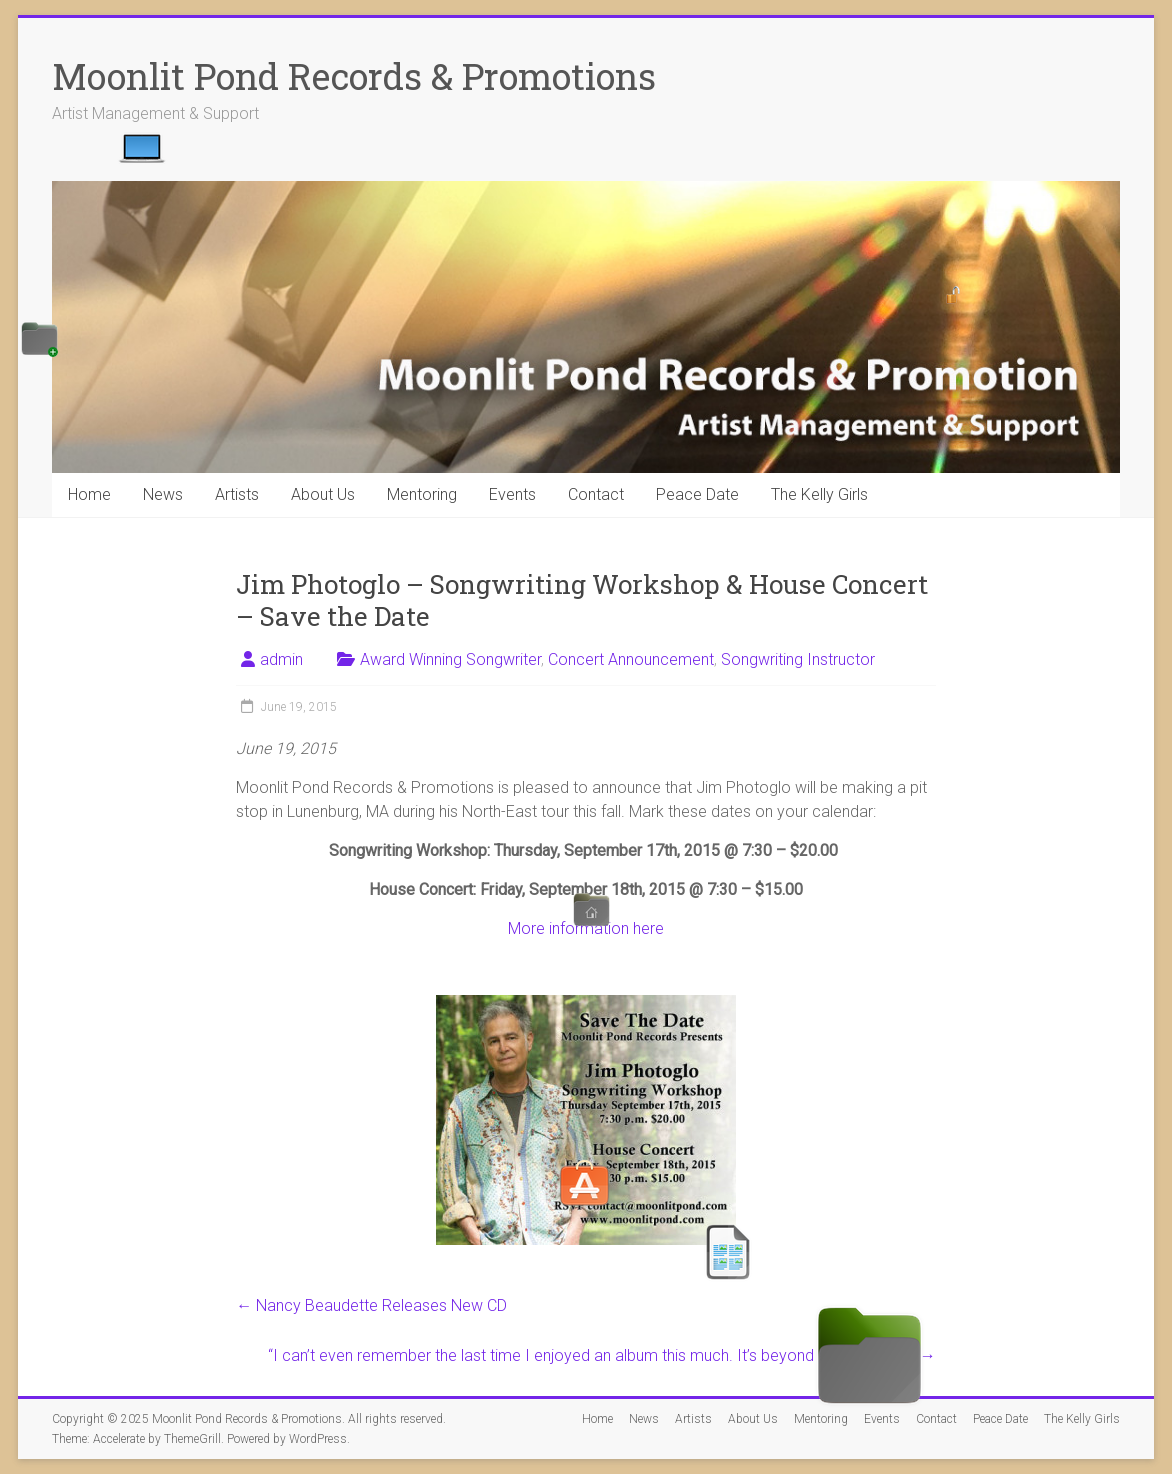  What do you see at coordinates (728, 1252) in the screenshot?
I see `open an opendocument master document file` at bounding box center [728, 1252].